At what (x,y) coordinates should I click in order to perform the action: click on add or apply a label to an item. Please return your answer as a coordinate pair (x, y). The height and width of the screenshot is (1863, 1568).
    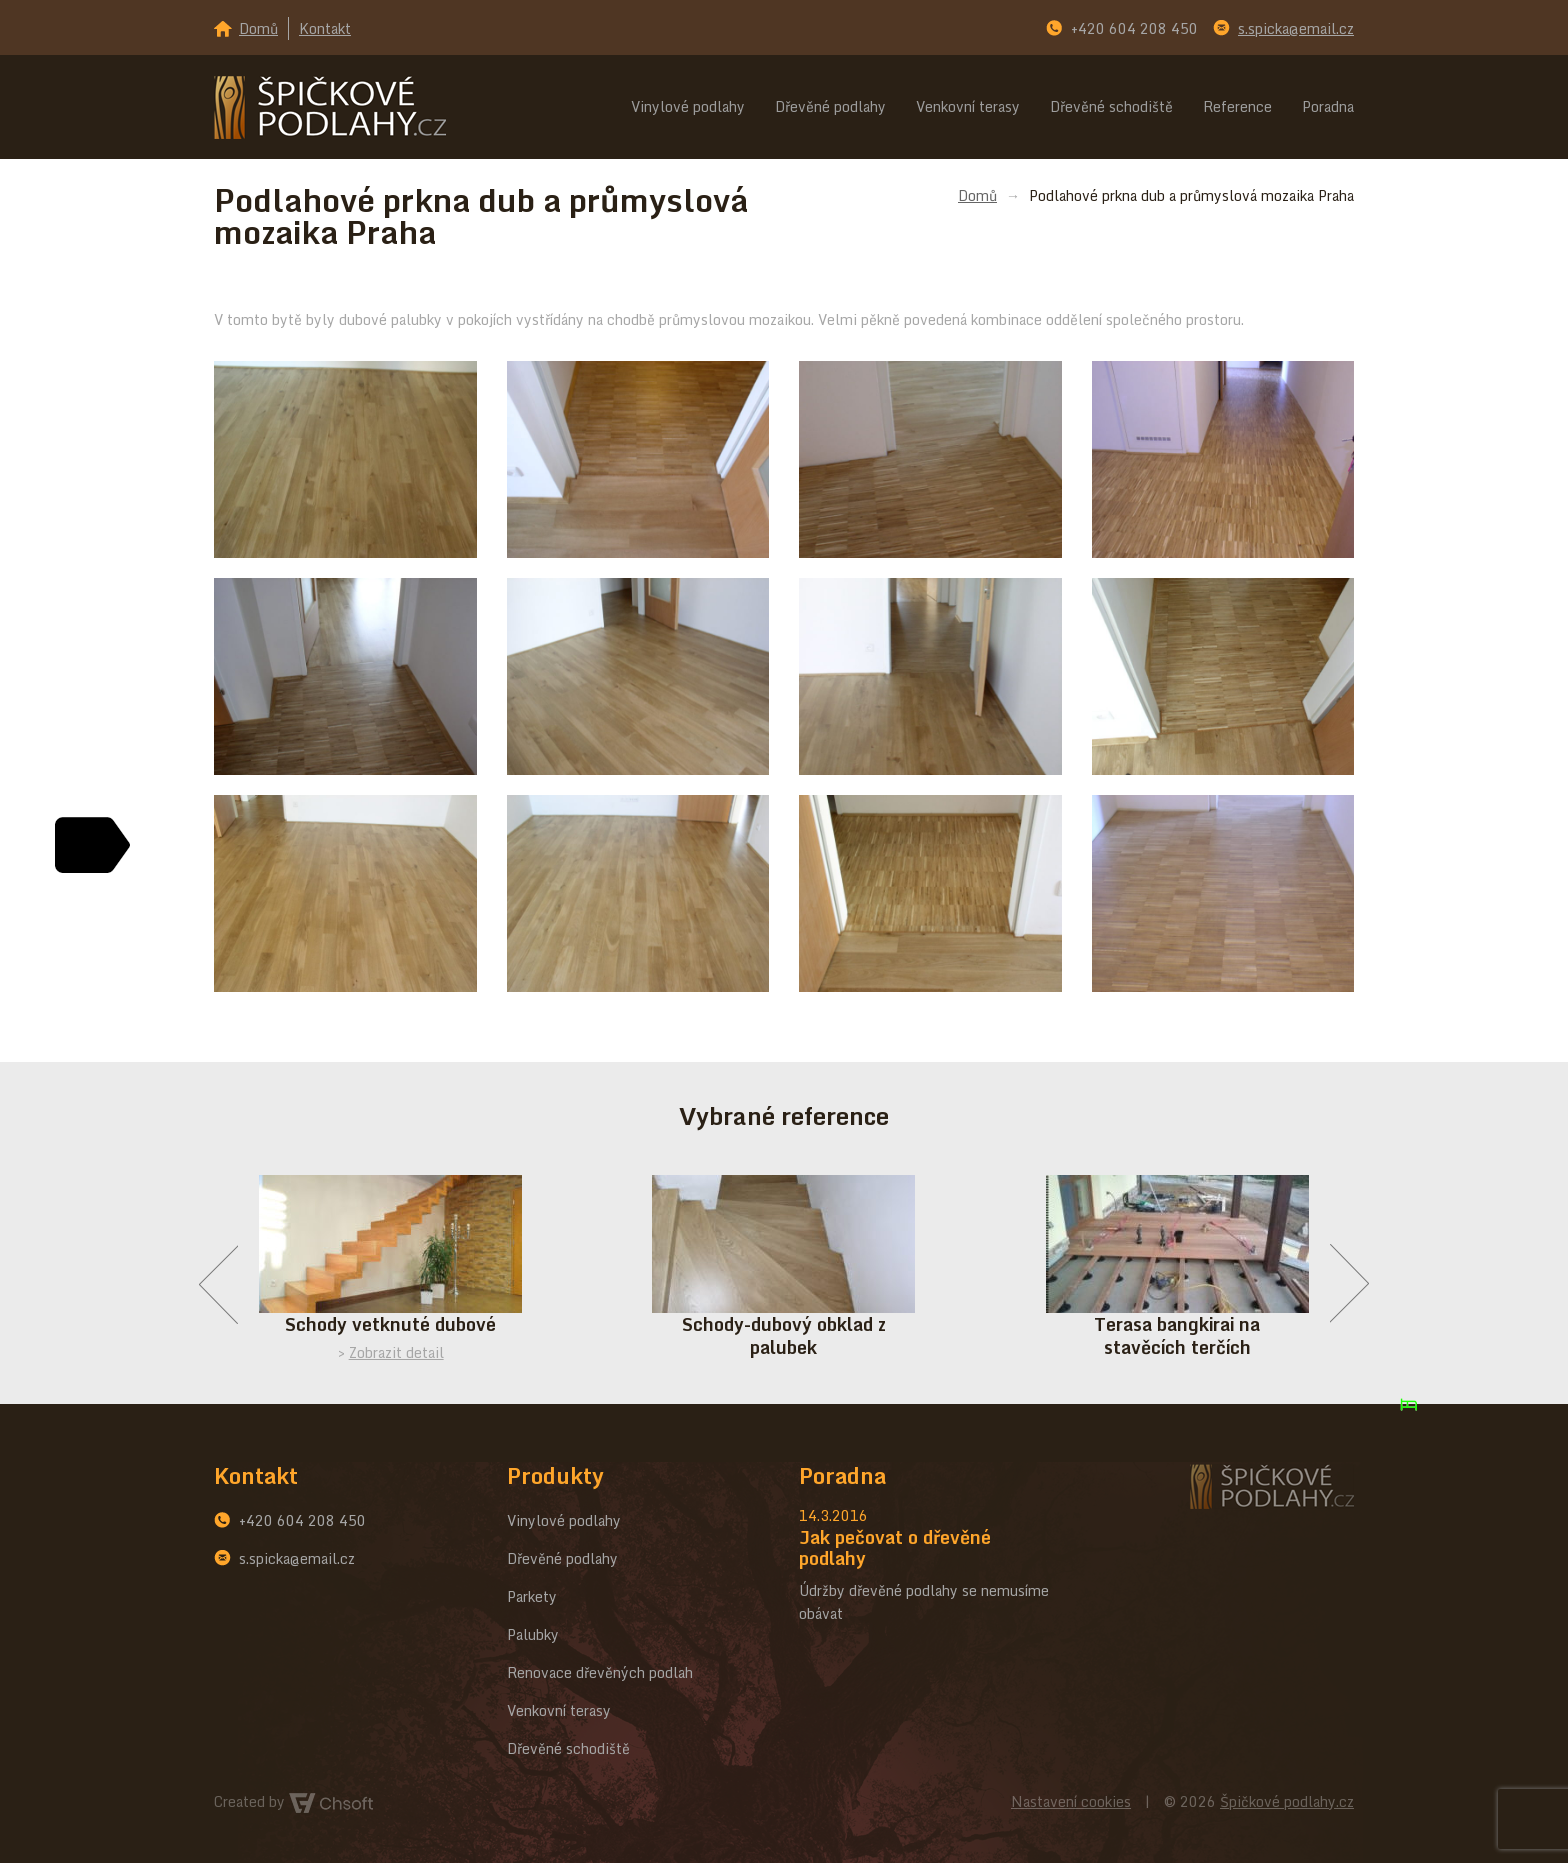
    Looking at the image, I should click on (91, 845).